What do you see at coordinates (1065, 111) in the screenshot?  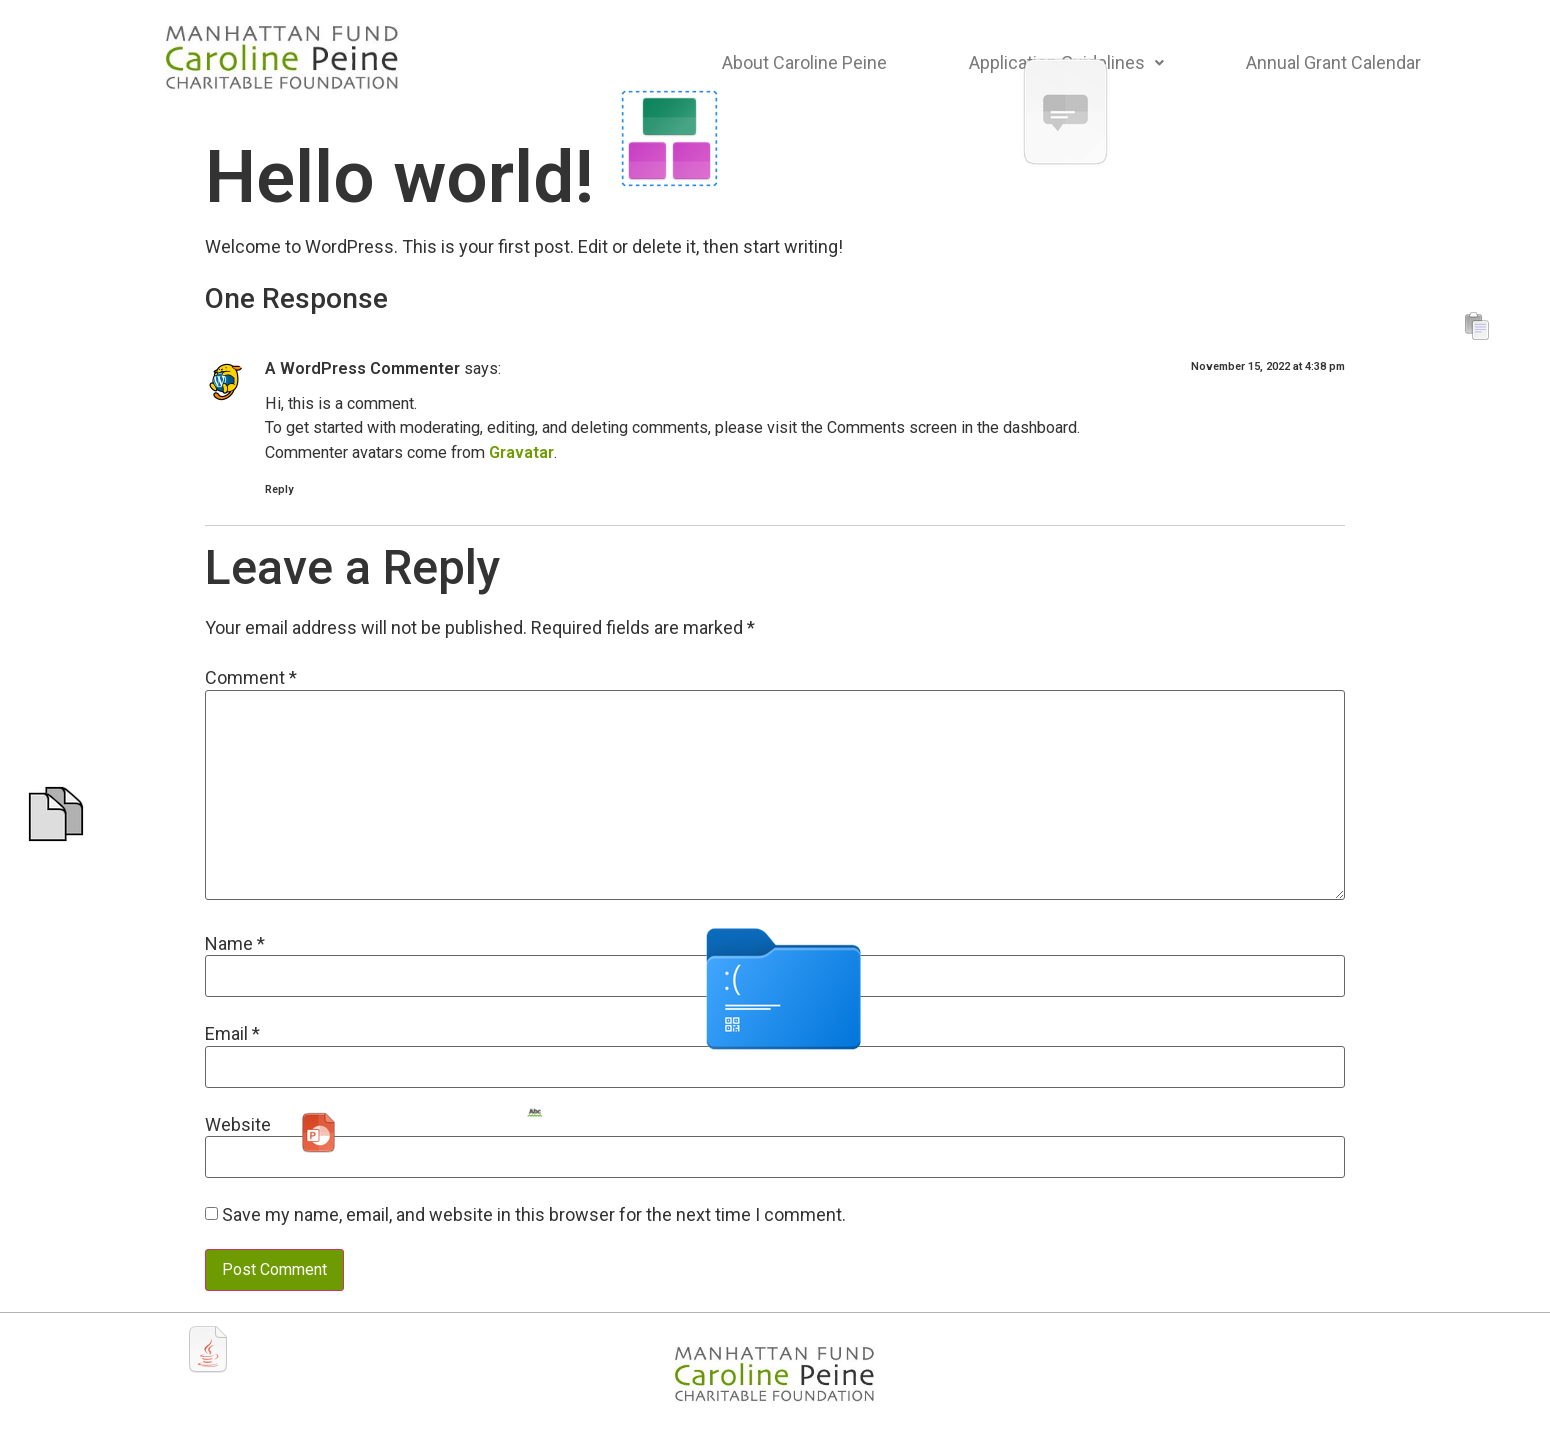 I see `a microdvd subtitle file` at bounding box center [1065, 111].